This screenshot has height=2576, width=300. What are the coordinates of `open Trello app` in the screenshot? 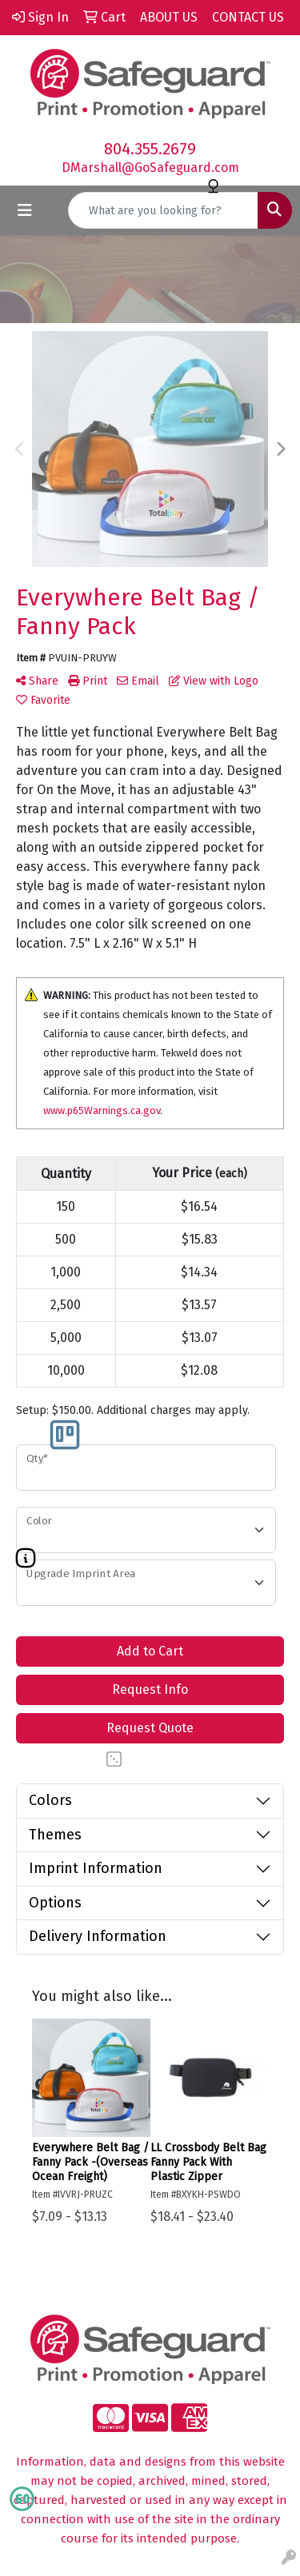 It's located at (65, 1435).